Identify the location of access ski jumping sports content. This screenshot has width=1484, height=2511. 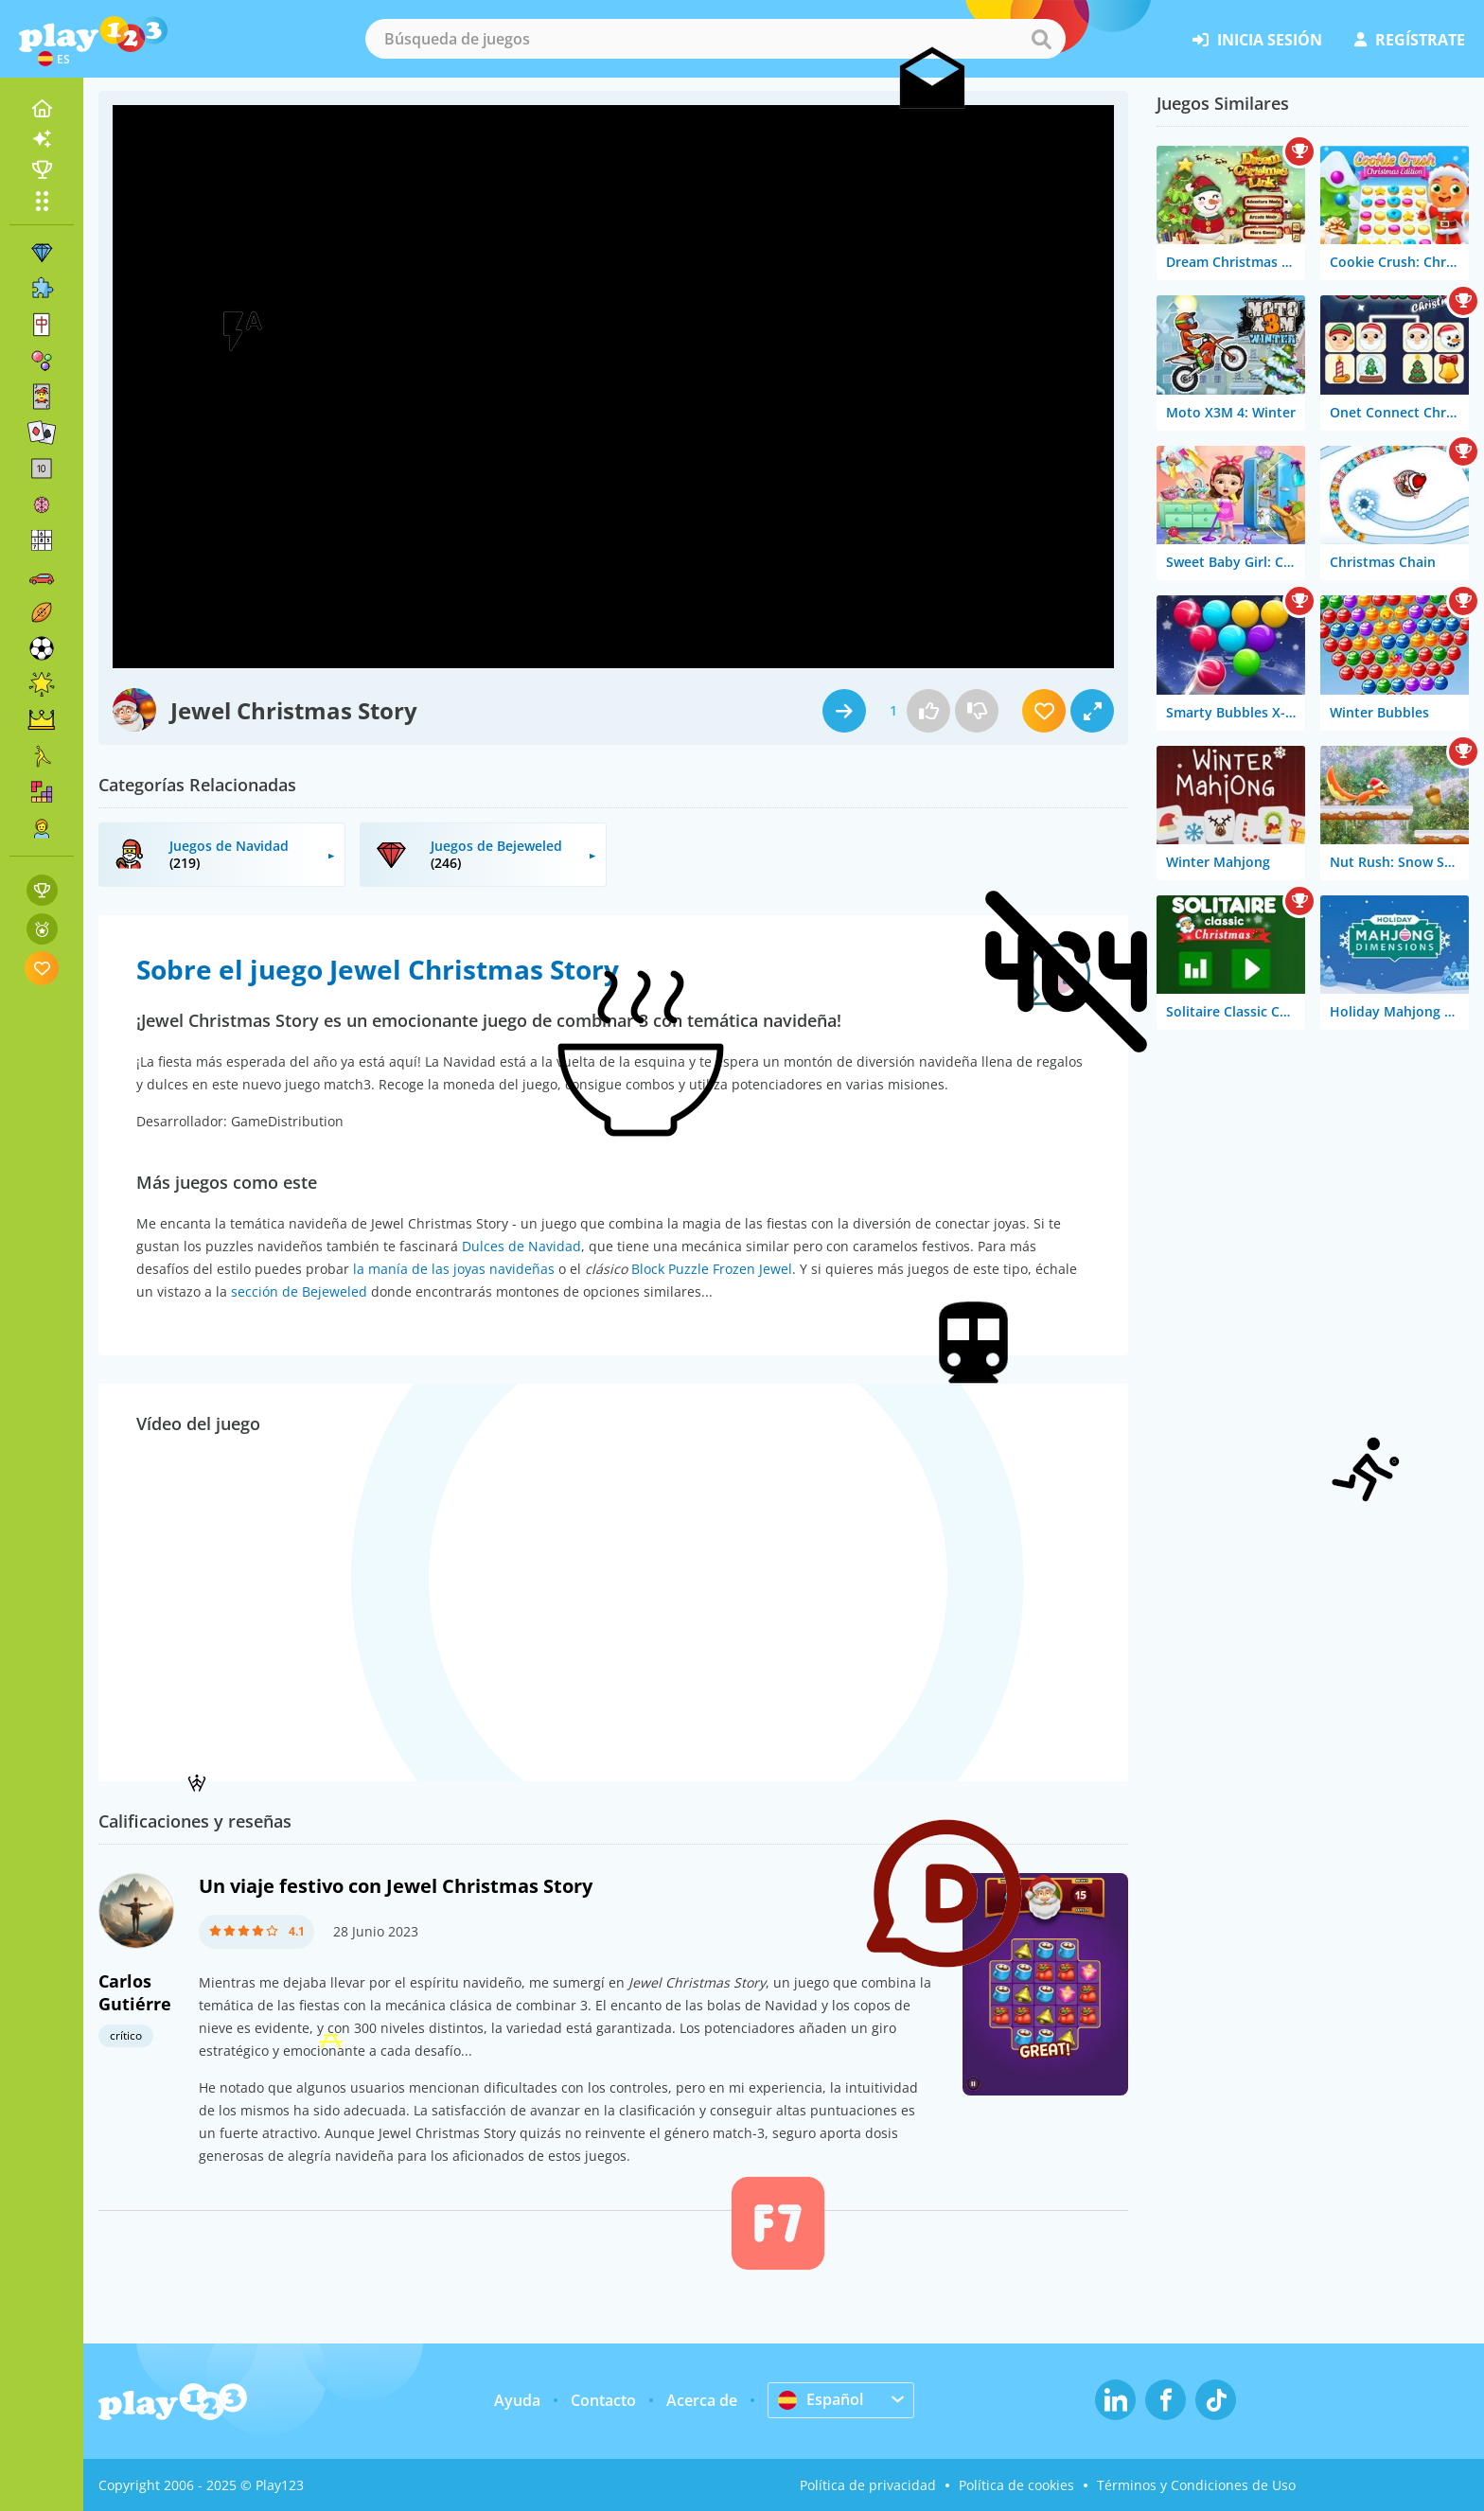
(197, 1783).